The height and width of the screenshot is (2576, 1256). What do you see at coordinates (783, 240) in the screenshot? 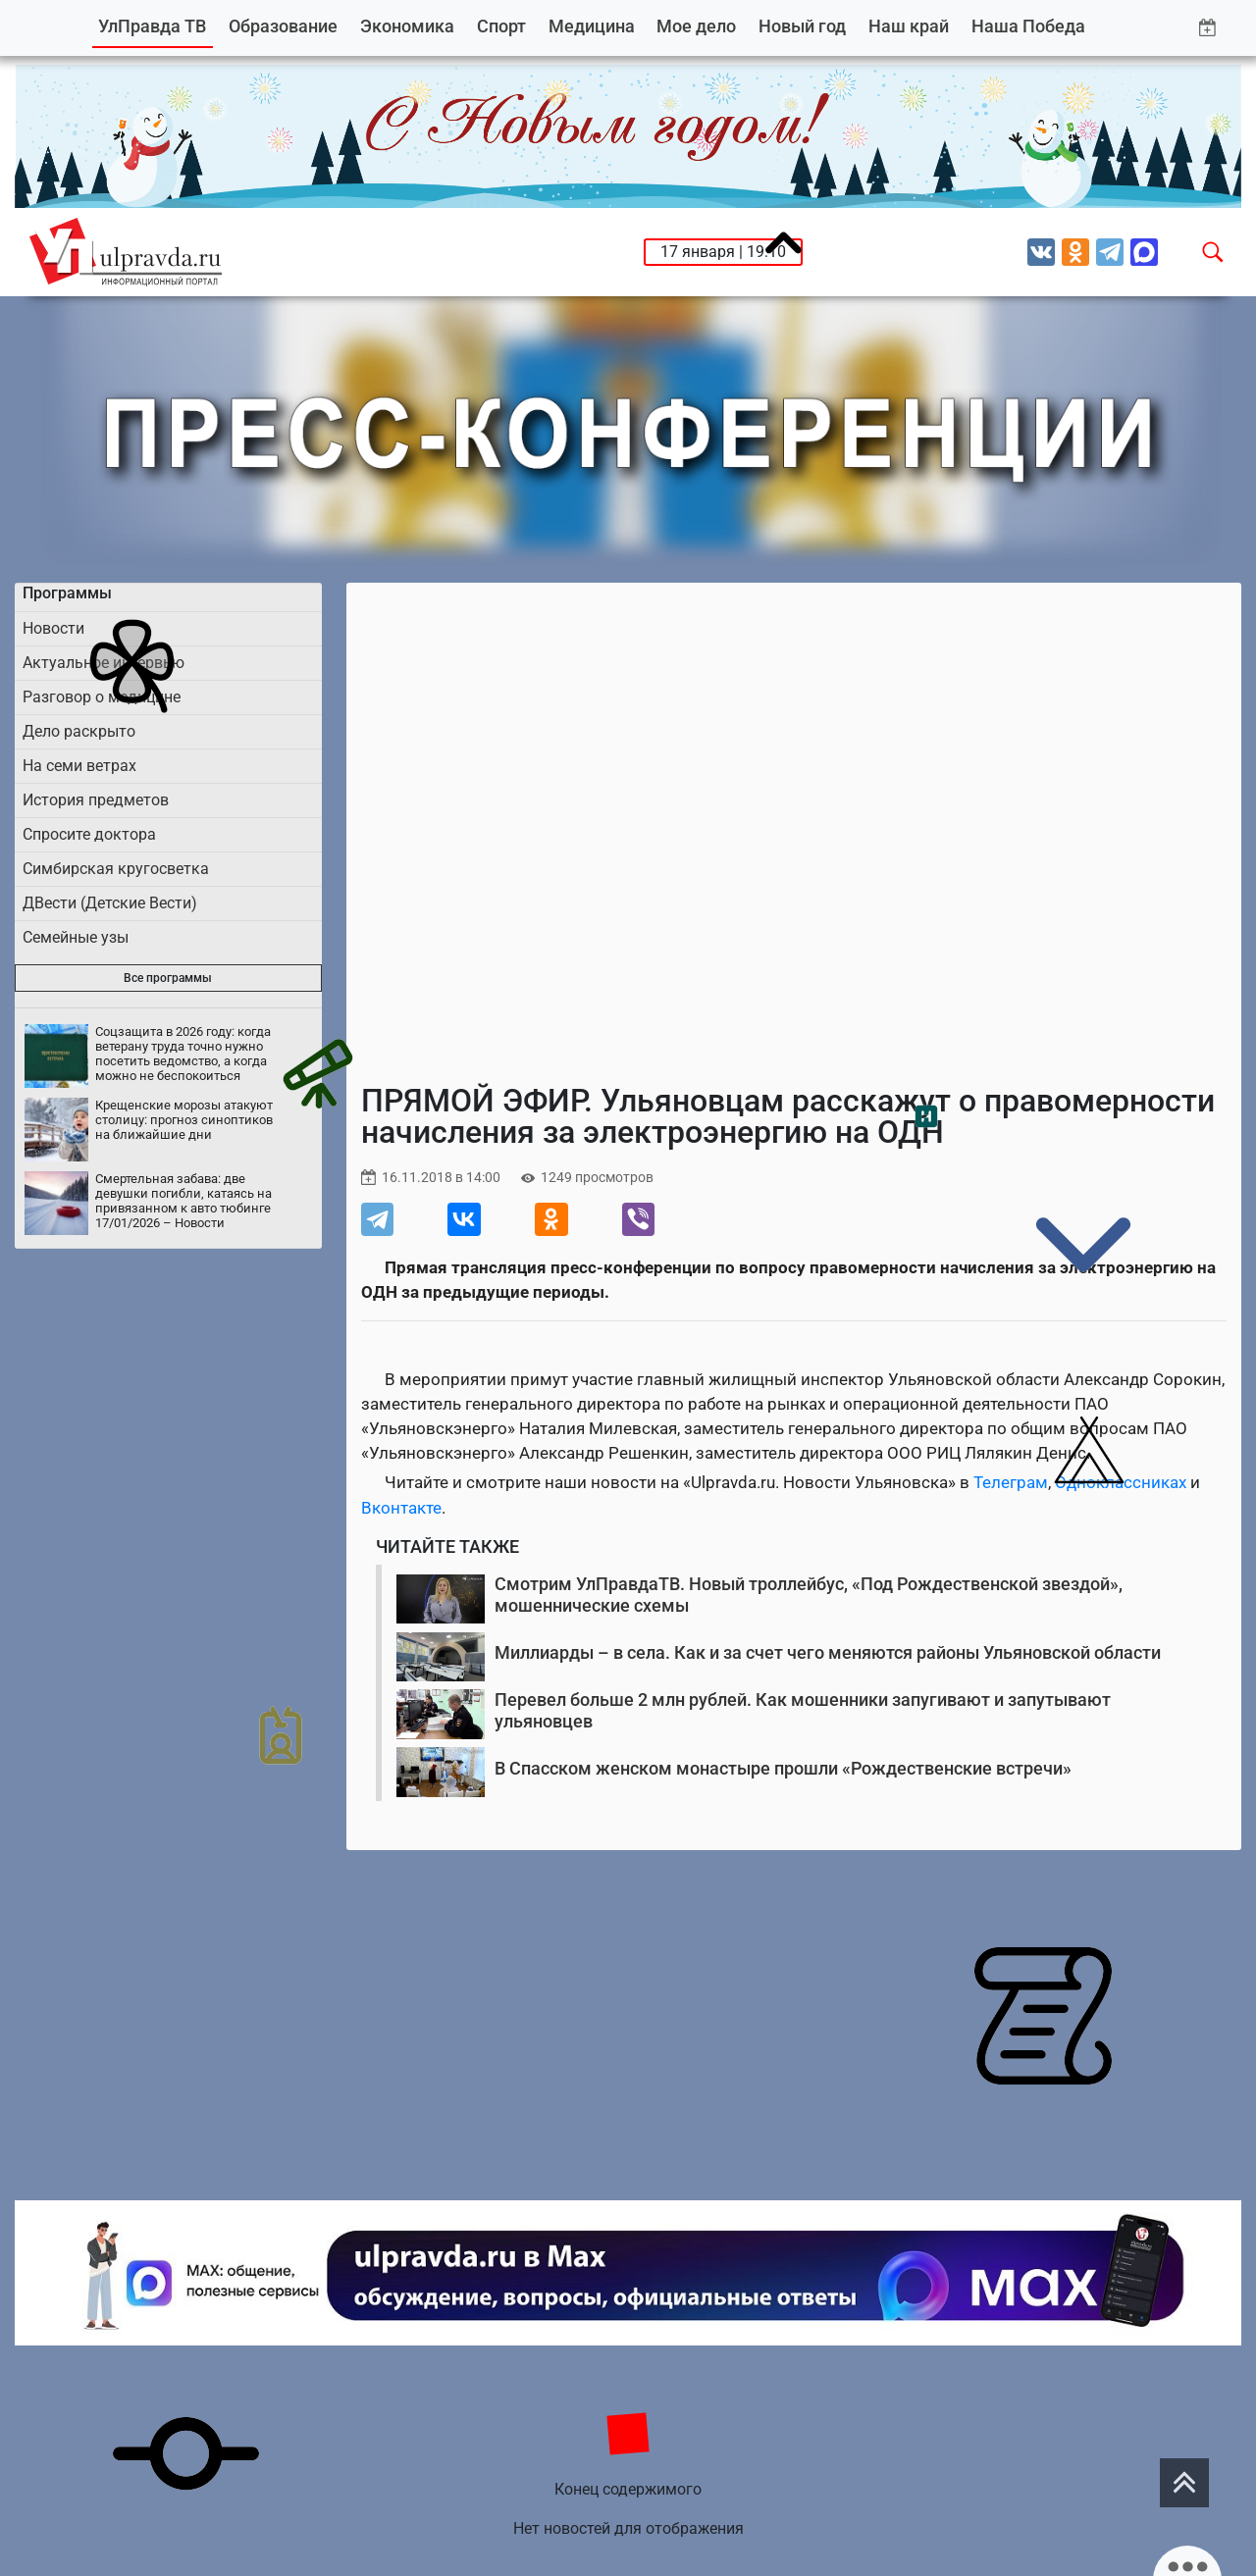
I see `collapse an expanded section` at bounding box center [783, 240].